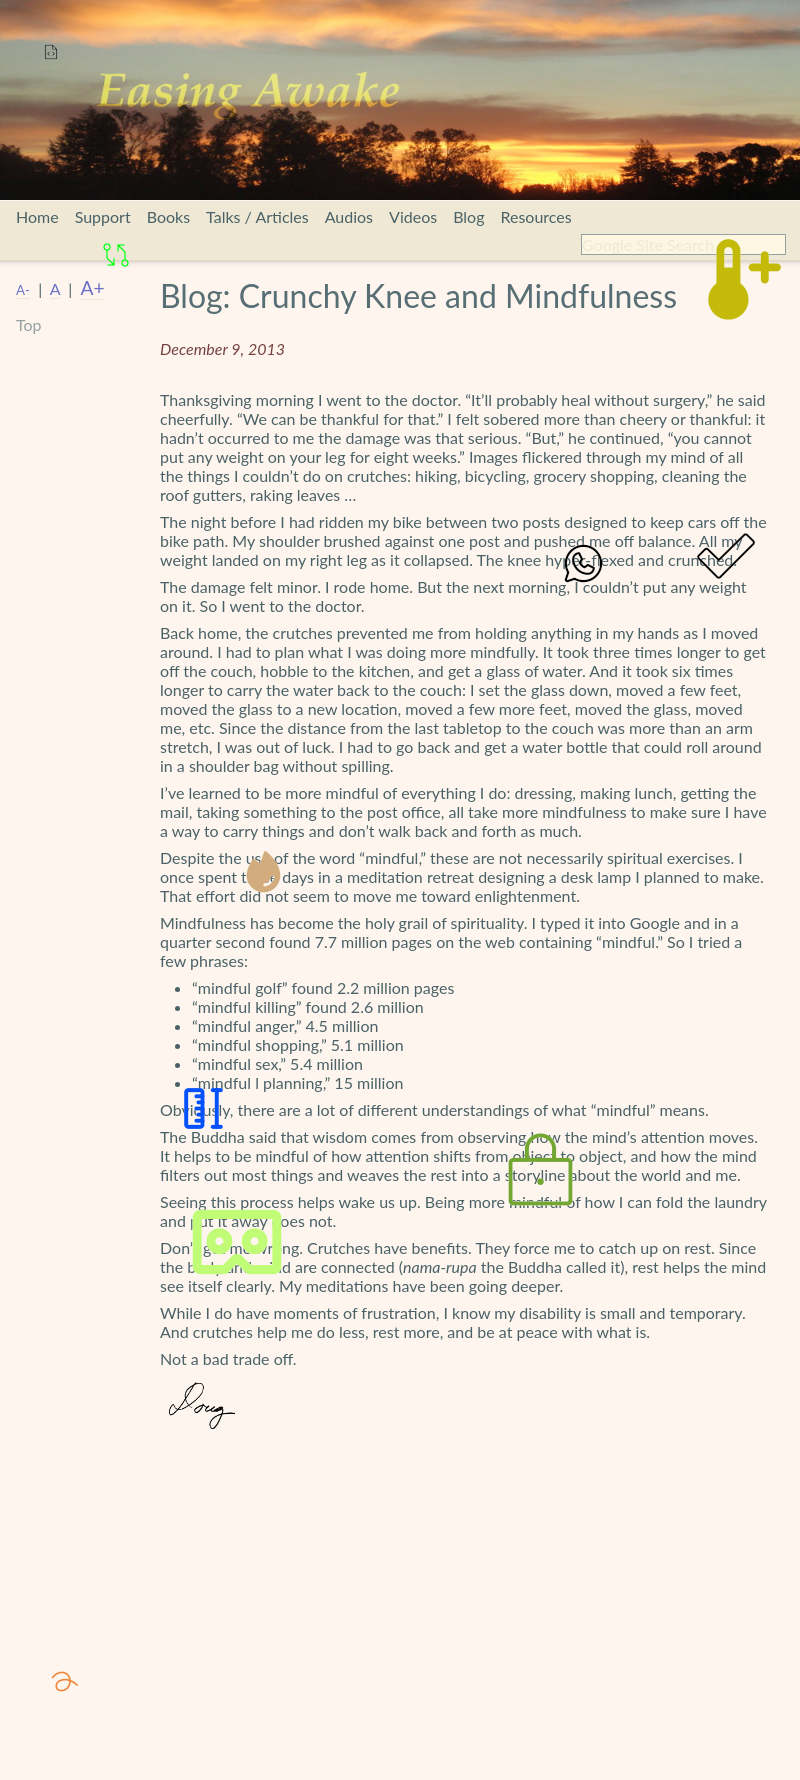 This screenshot has width=800, height=1780. What do you see at coordinates (51, 52) in the screenshot?
I see `view source code file` at bounding box center [51, 52].